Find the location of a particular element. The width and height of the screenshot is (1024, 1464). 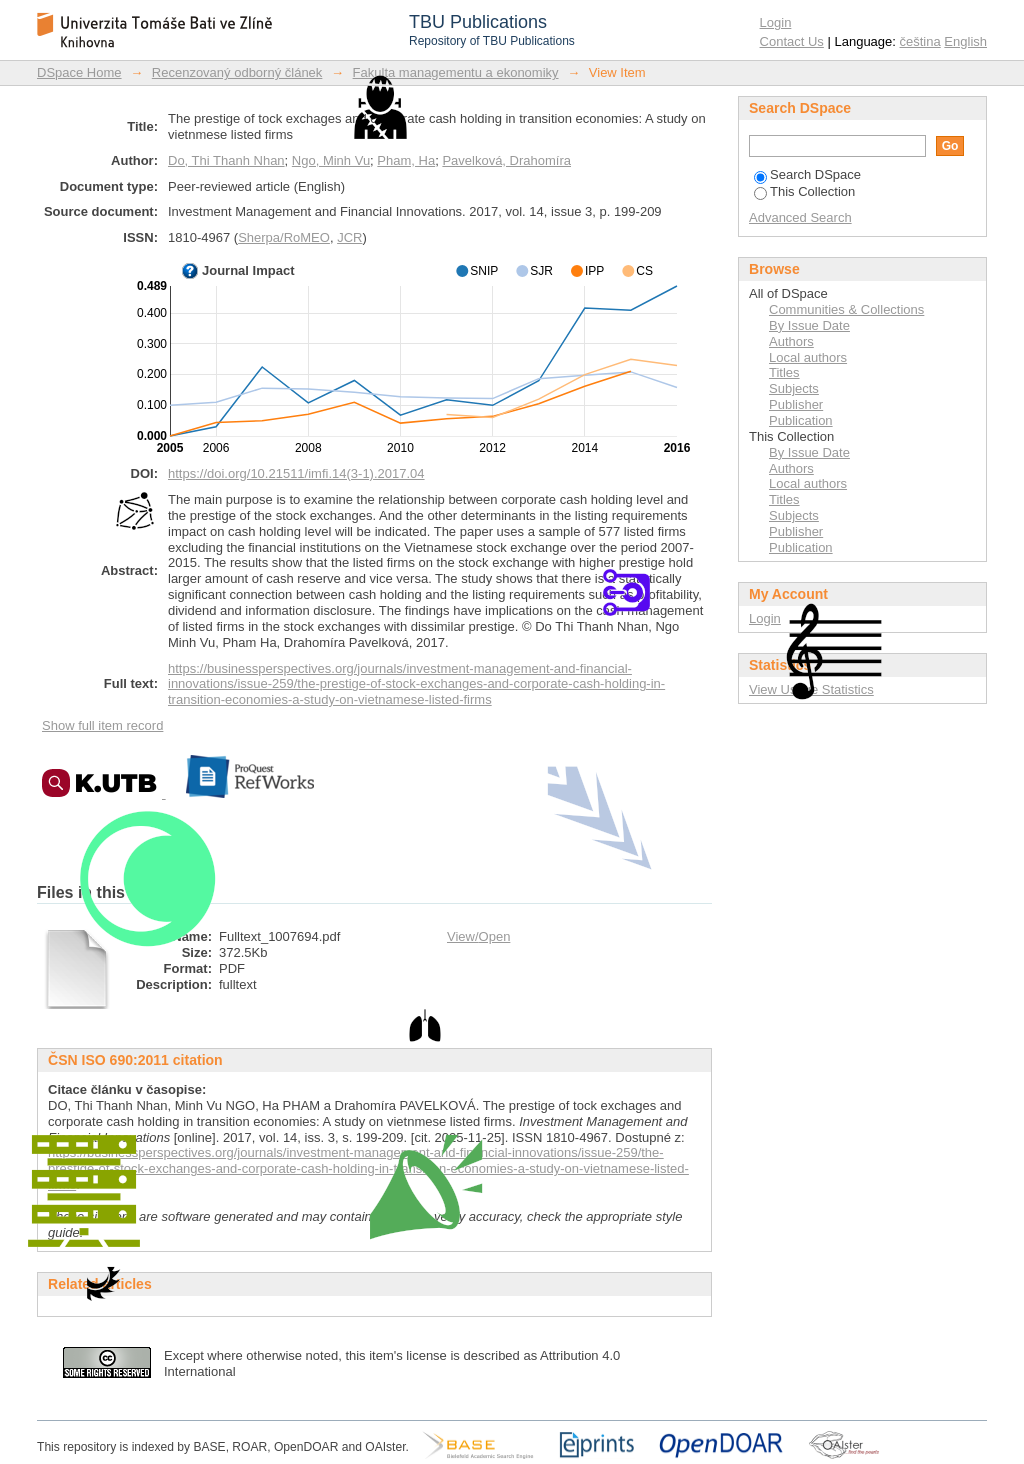

view sheet music or musical scores is located at coordinates (835, 651).